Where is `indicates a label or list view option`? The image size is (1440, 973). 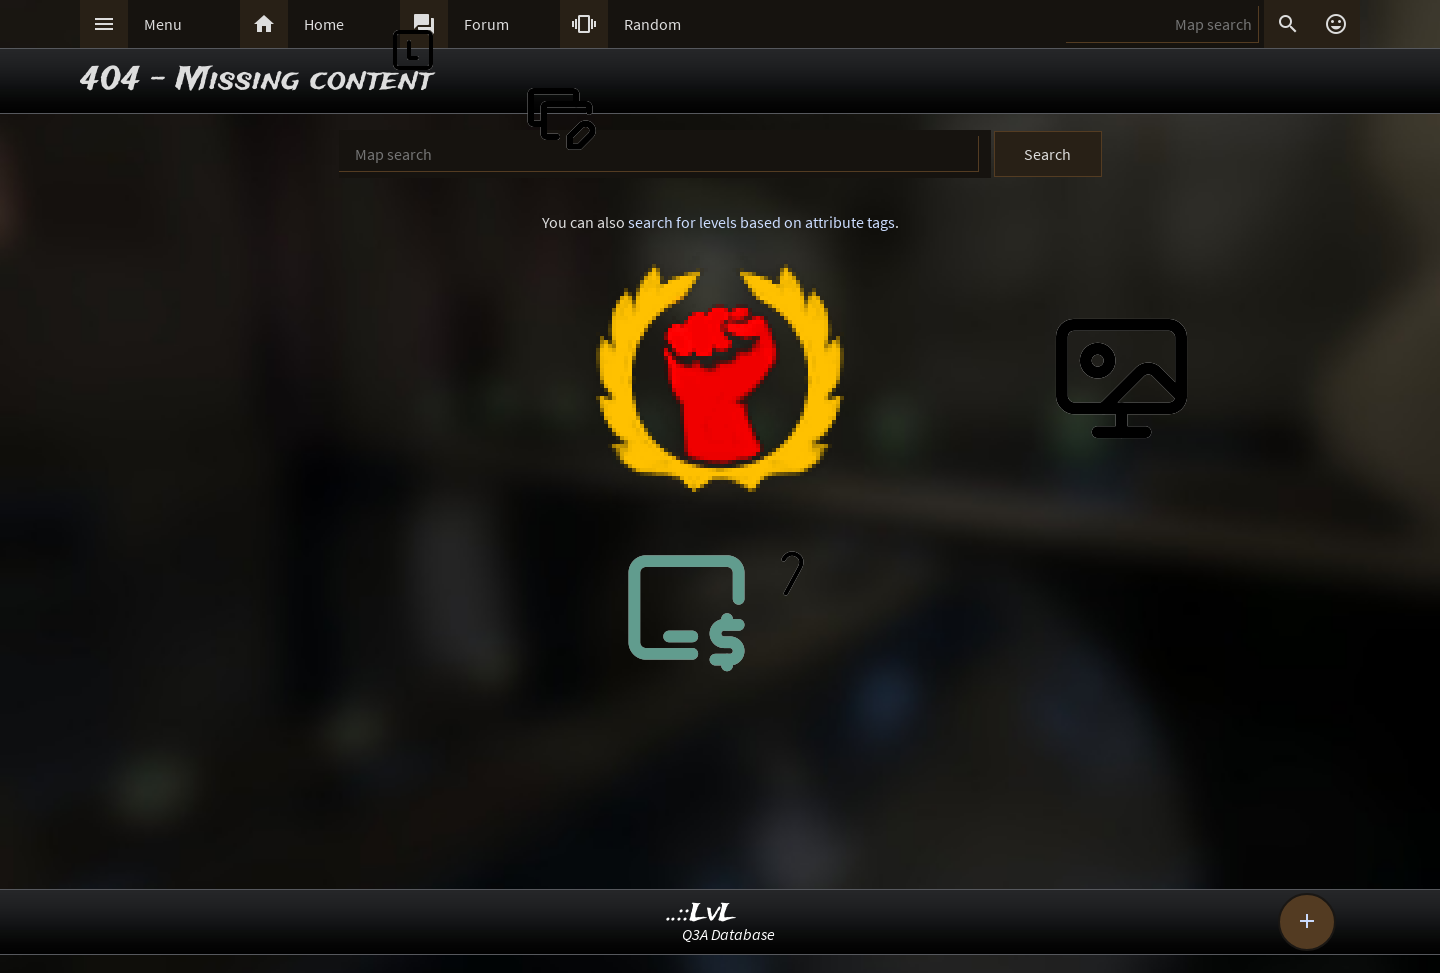
indicates a label or list view option is located at coordinates (413, 50).